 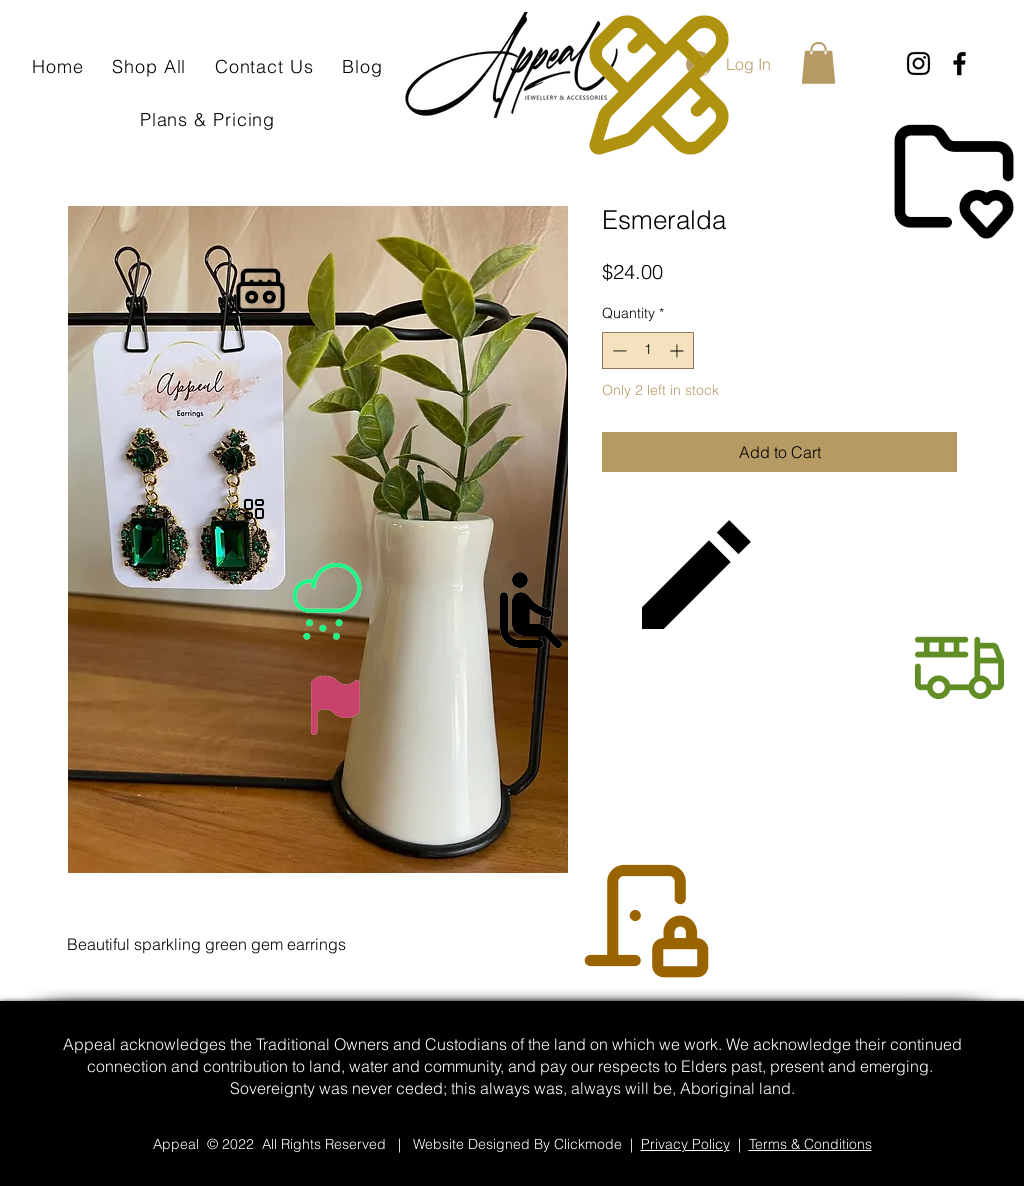 What do you see at coordinates (335, 704) in the screenshot?
I see `flag or mark an item for follow-up` at bounding box center [335, 704].